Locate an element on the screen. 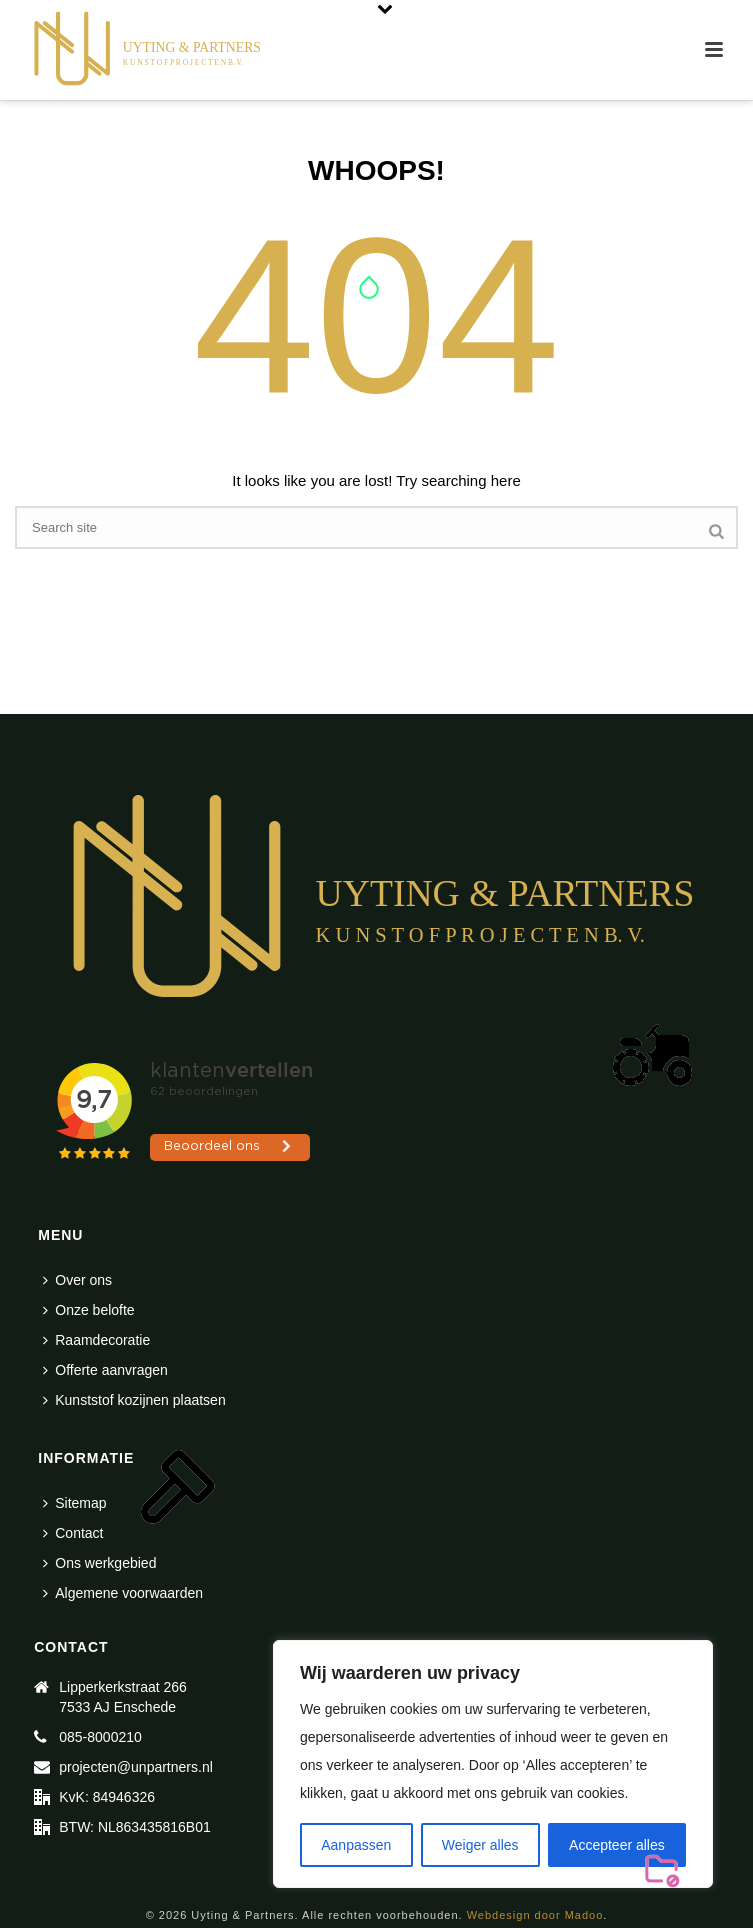 Image resolution: width=753 pixels, height=1928 pixels. access agricultural or farming features is located at coordinates (652, 1056).